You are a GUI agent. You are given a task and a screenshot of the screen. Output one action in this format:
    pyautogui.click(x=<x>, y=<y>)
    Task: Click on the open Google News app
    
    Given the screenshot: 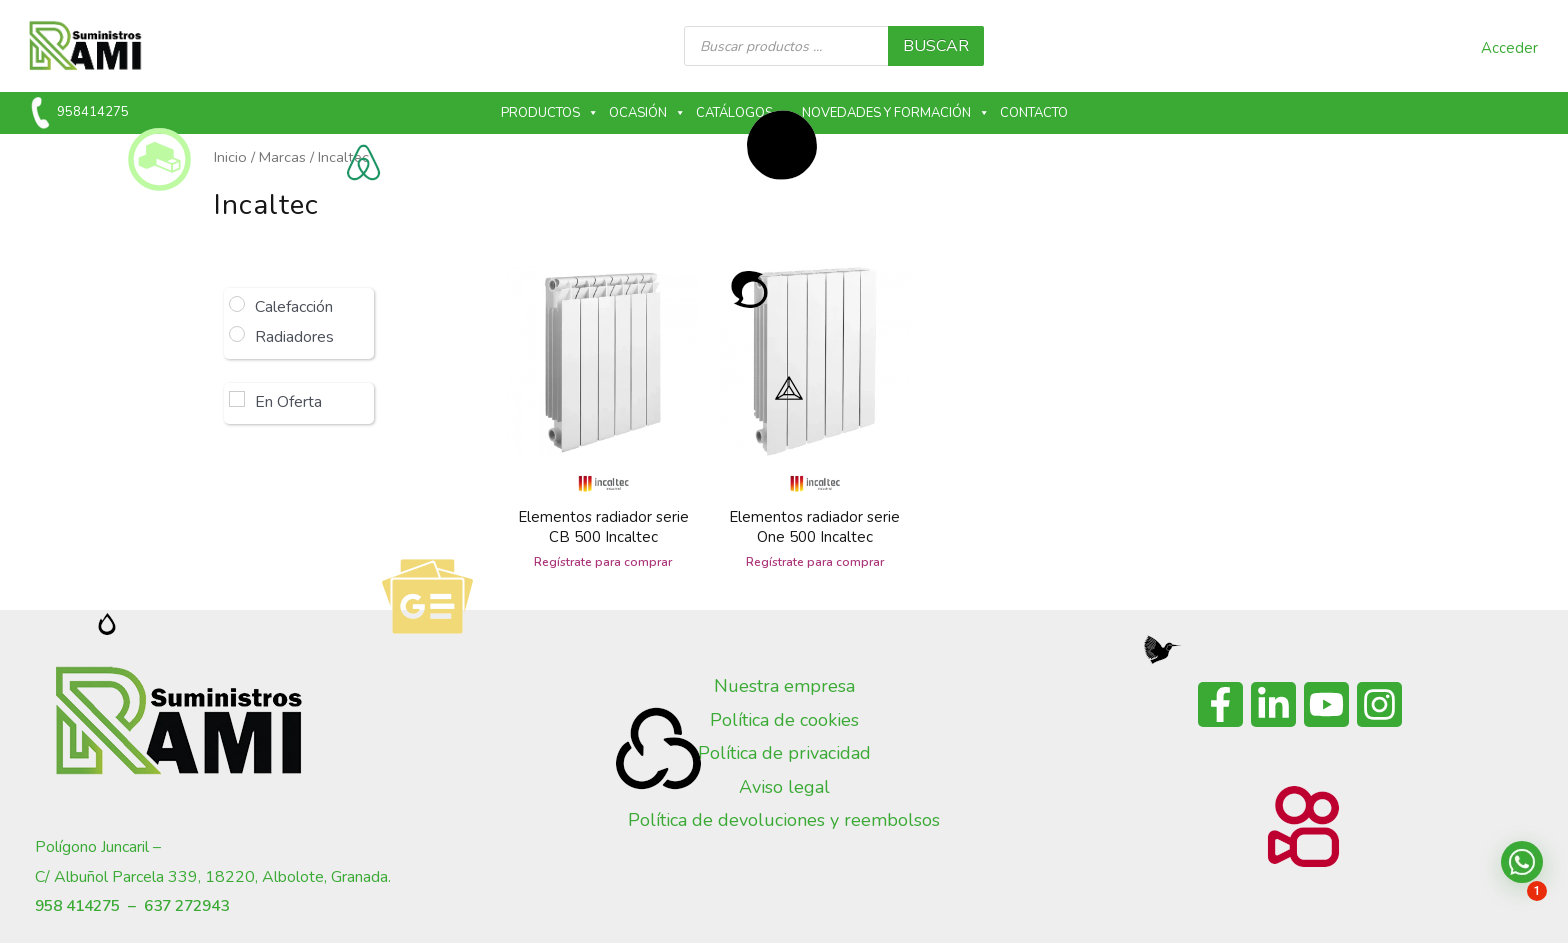 What is the action you would take?
    pyautogui.click(x=427, y=596)
    